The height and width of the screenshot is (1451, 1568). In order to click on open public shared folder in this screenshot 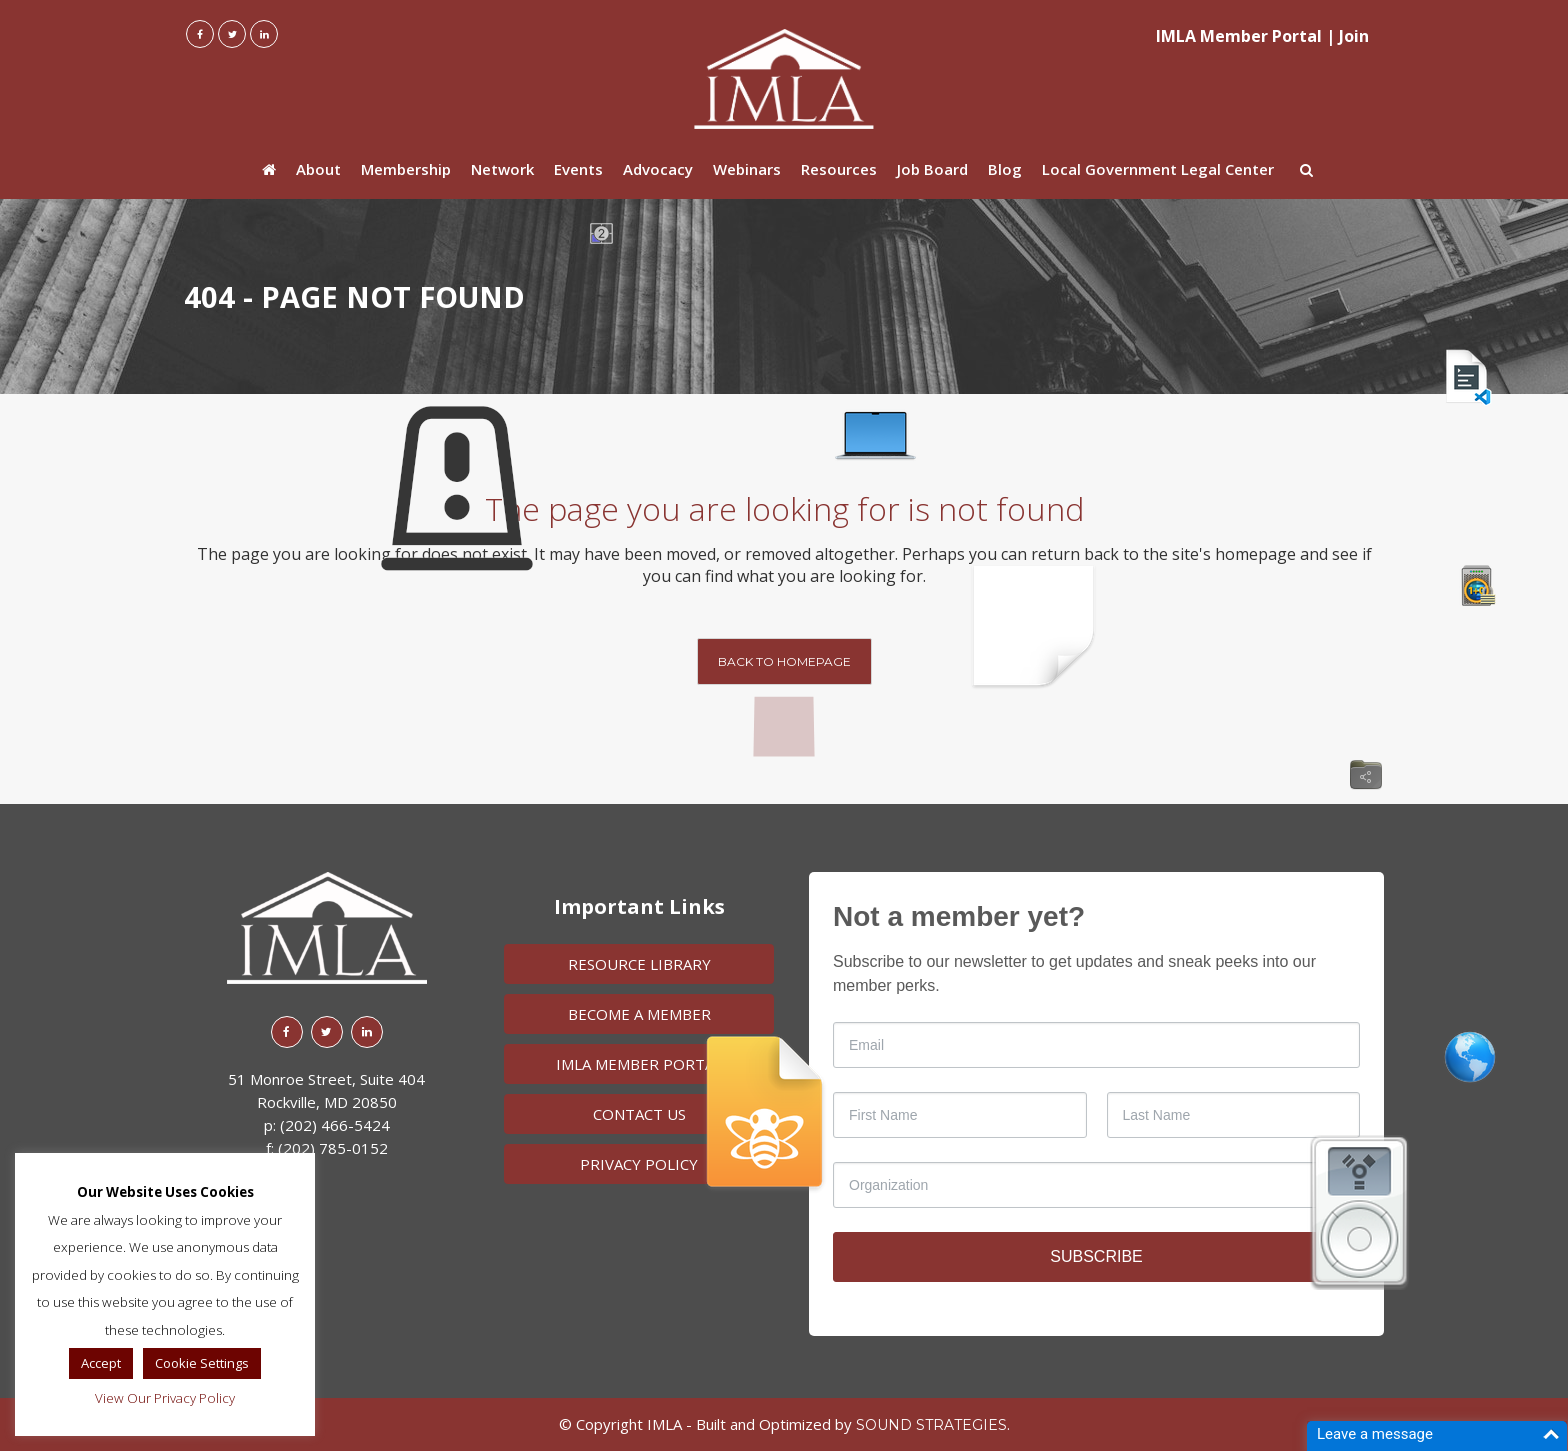, I will do `click(1366, 774)`.